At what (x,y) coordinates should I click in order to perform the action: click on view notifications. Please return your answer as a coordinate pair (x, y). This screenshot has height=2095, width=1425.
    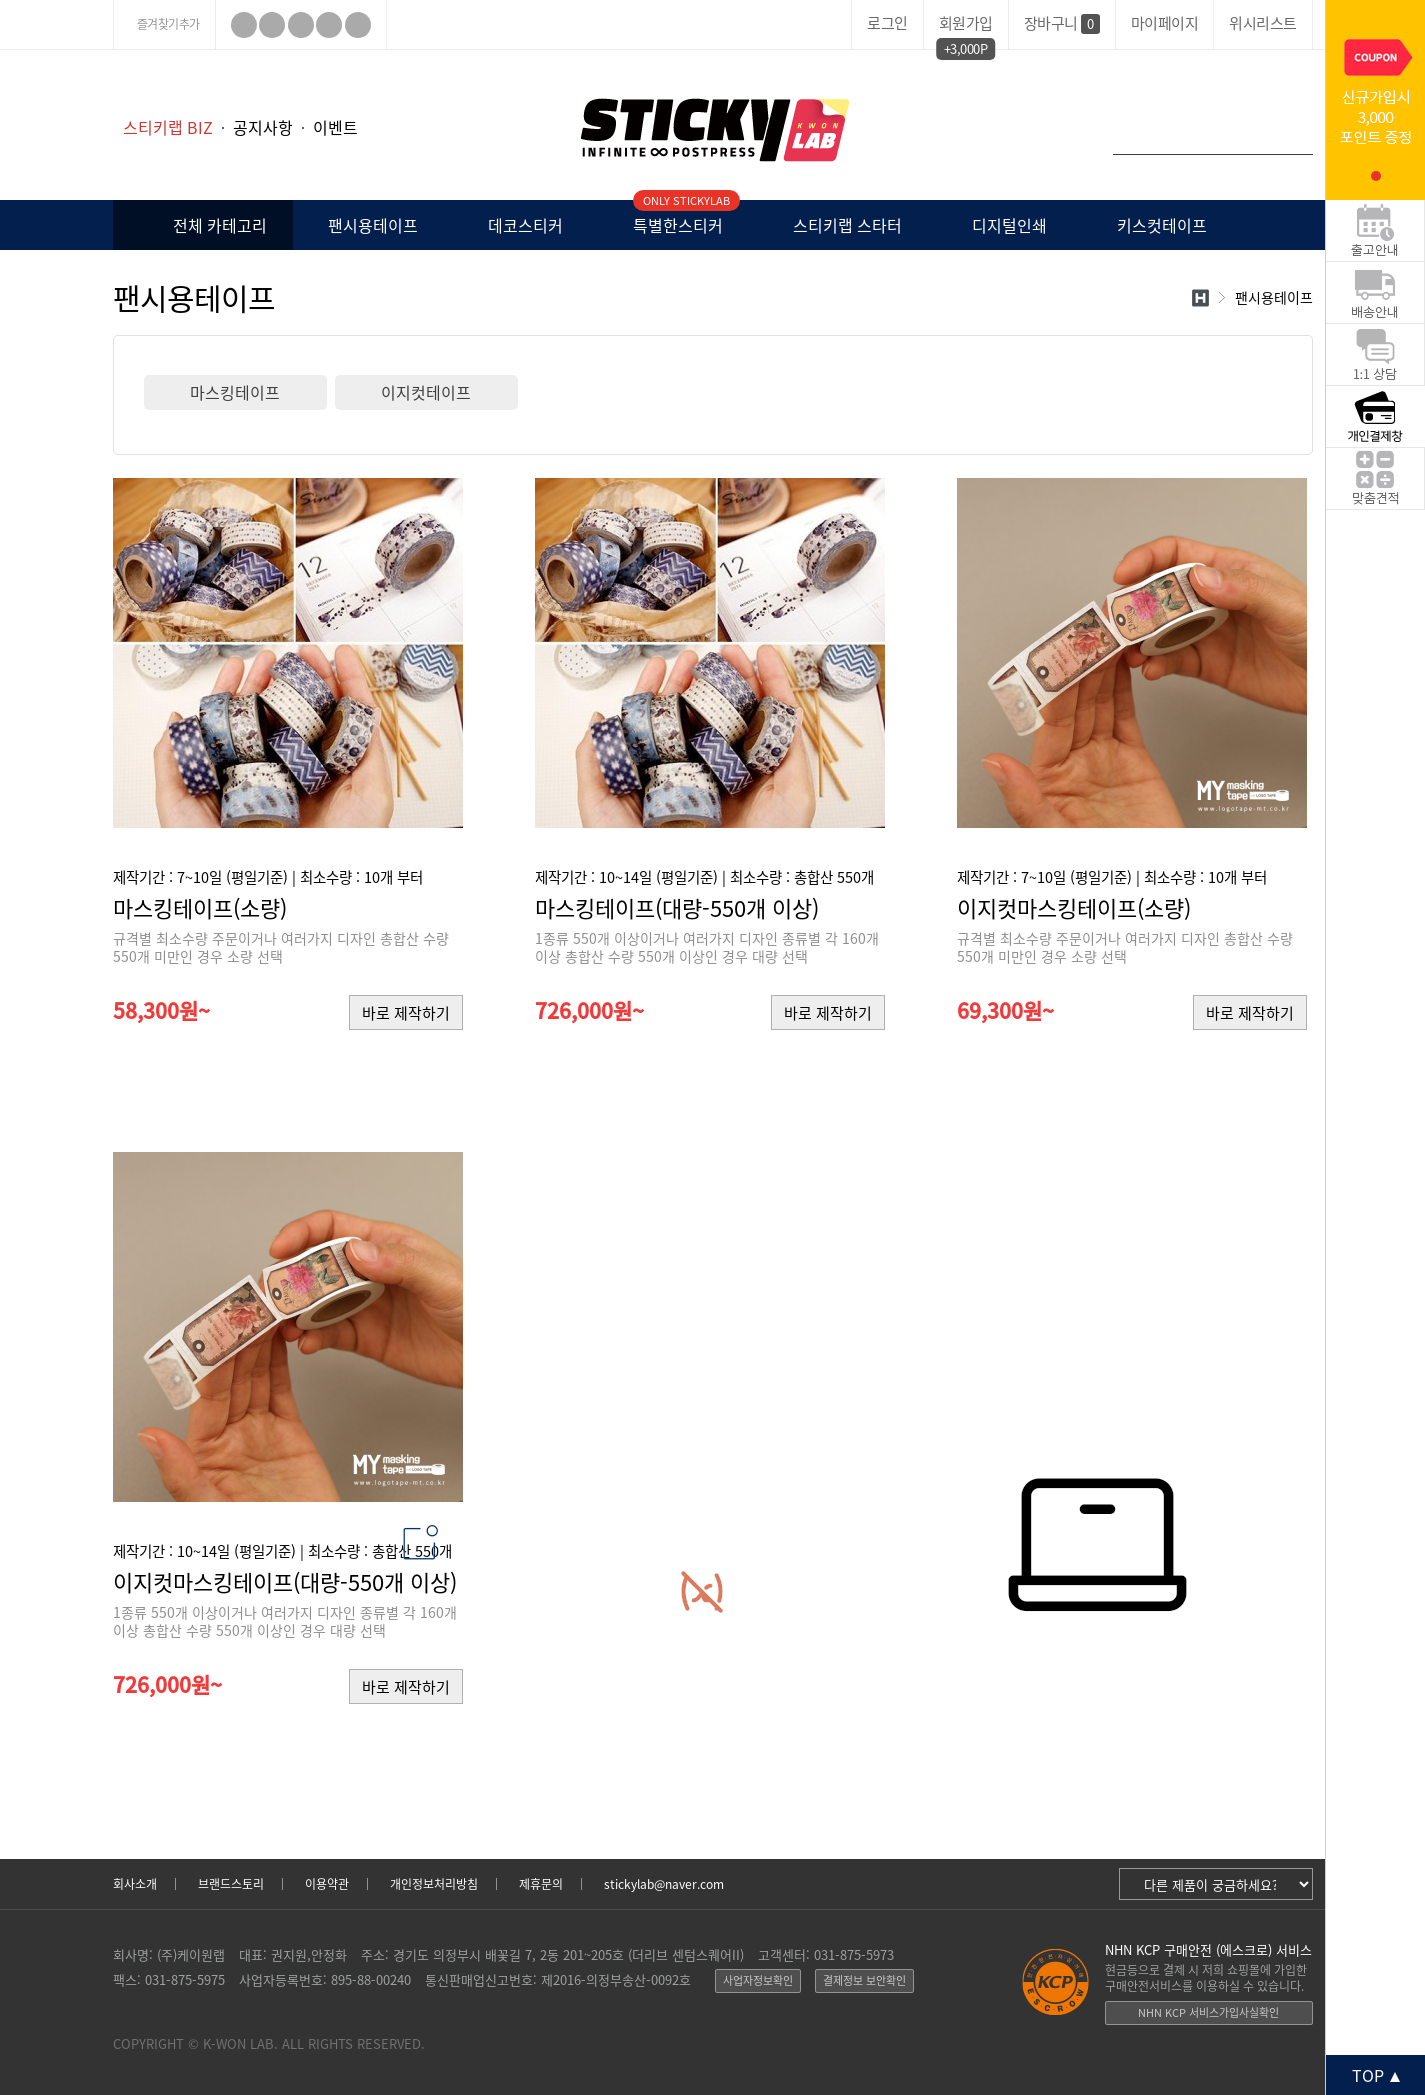
    Looking at the image, I should click on (420, 1543).